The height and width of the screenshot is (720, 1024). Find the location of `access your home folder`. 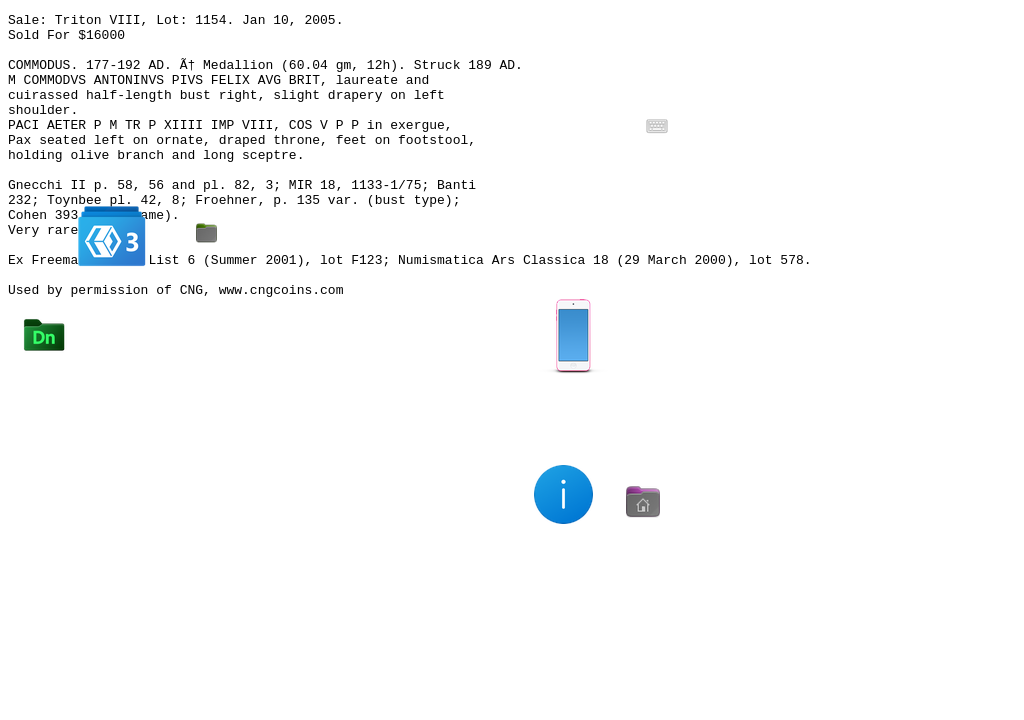

access your home folder is located at coordinates (643, 501).